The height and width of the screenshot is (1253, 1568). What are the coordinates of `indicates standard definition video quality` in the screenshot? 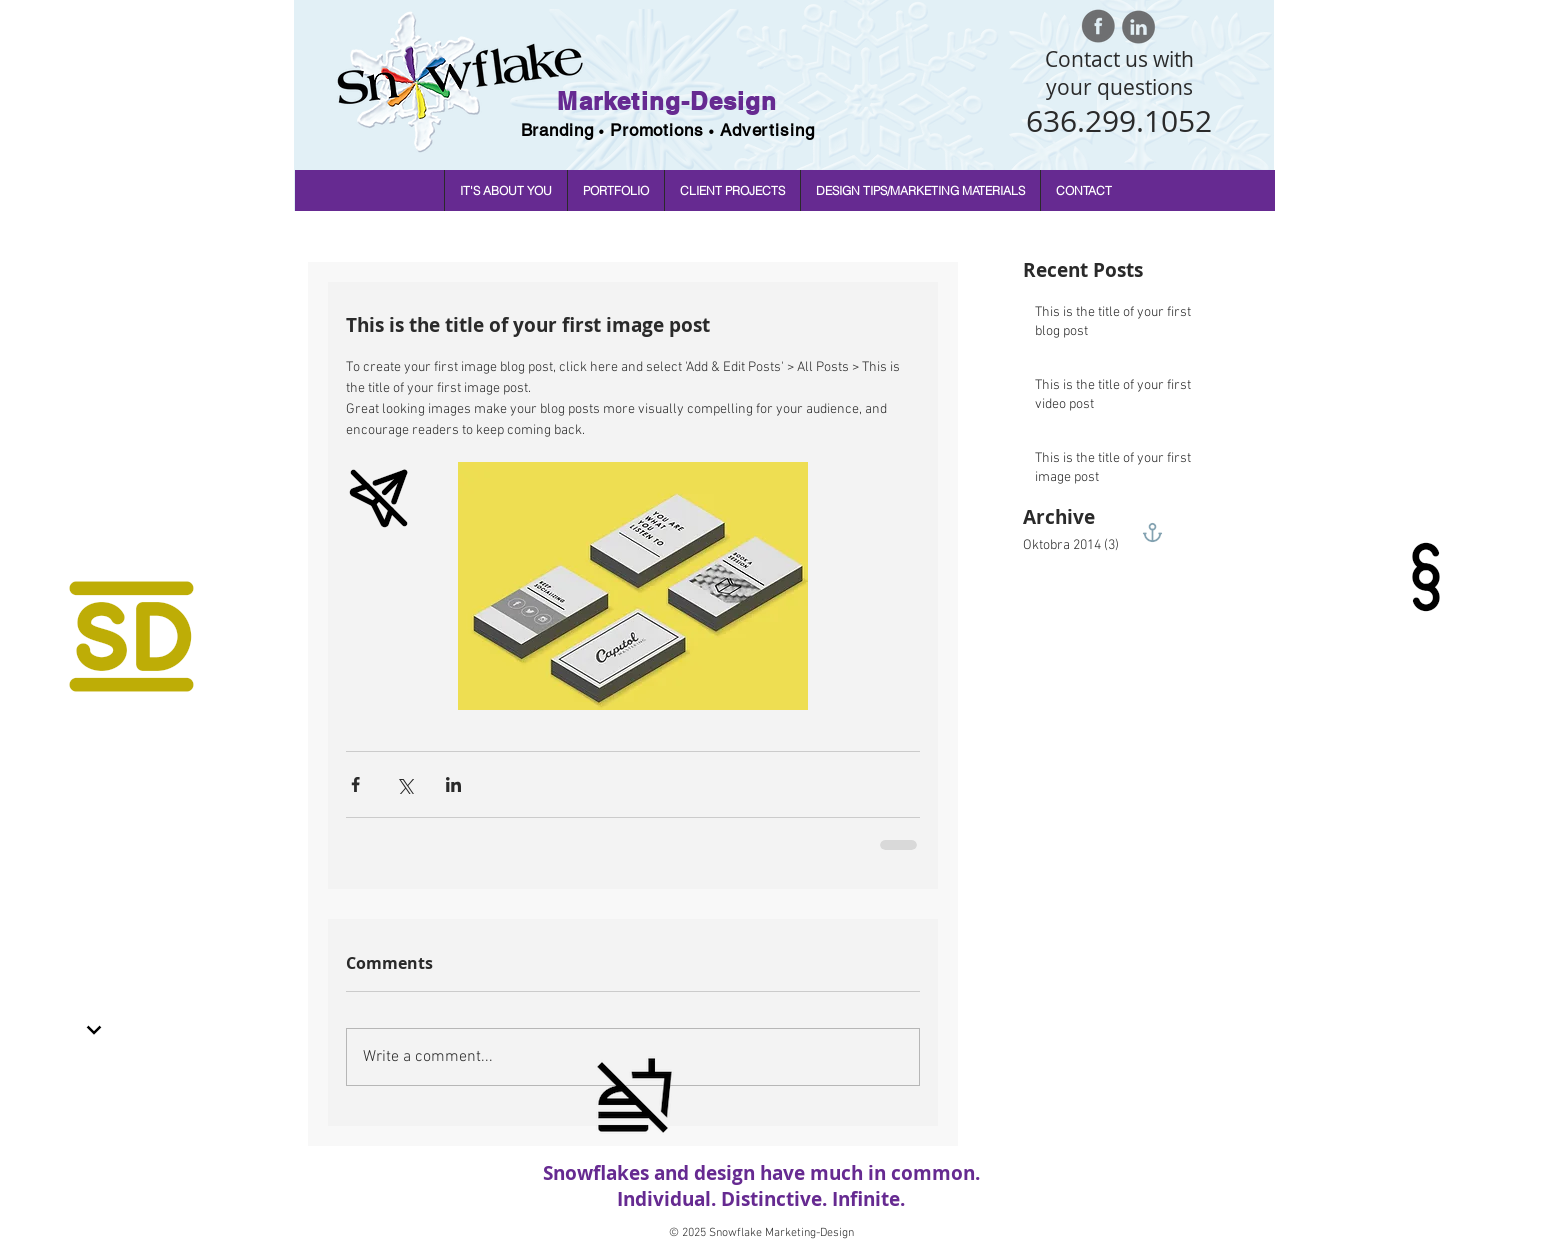 It's located at (131, 636).